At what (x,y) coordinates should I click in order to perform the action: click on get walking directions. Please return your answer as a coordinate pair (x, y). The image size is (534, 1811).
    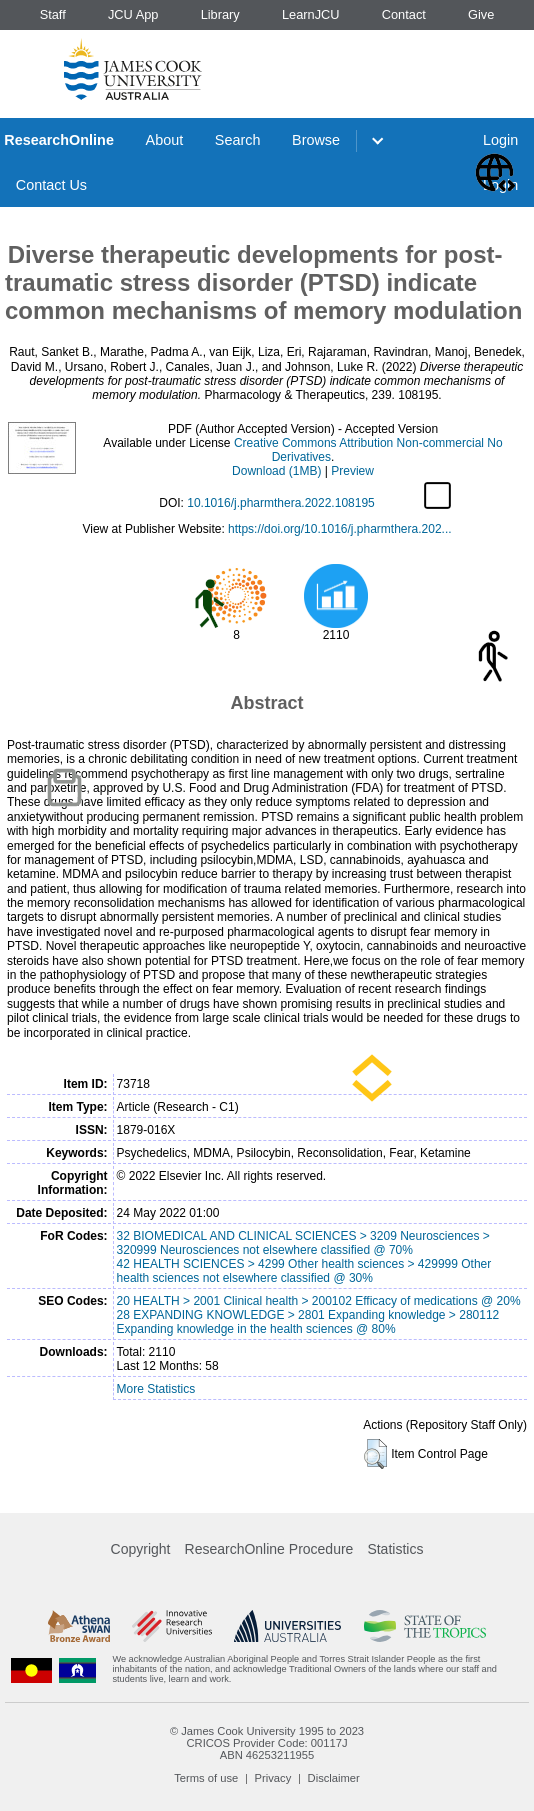
    Looking at the image, I should click on (210, 603).